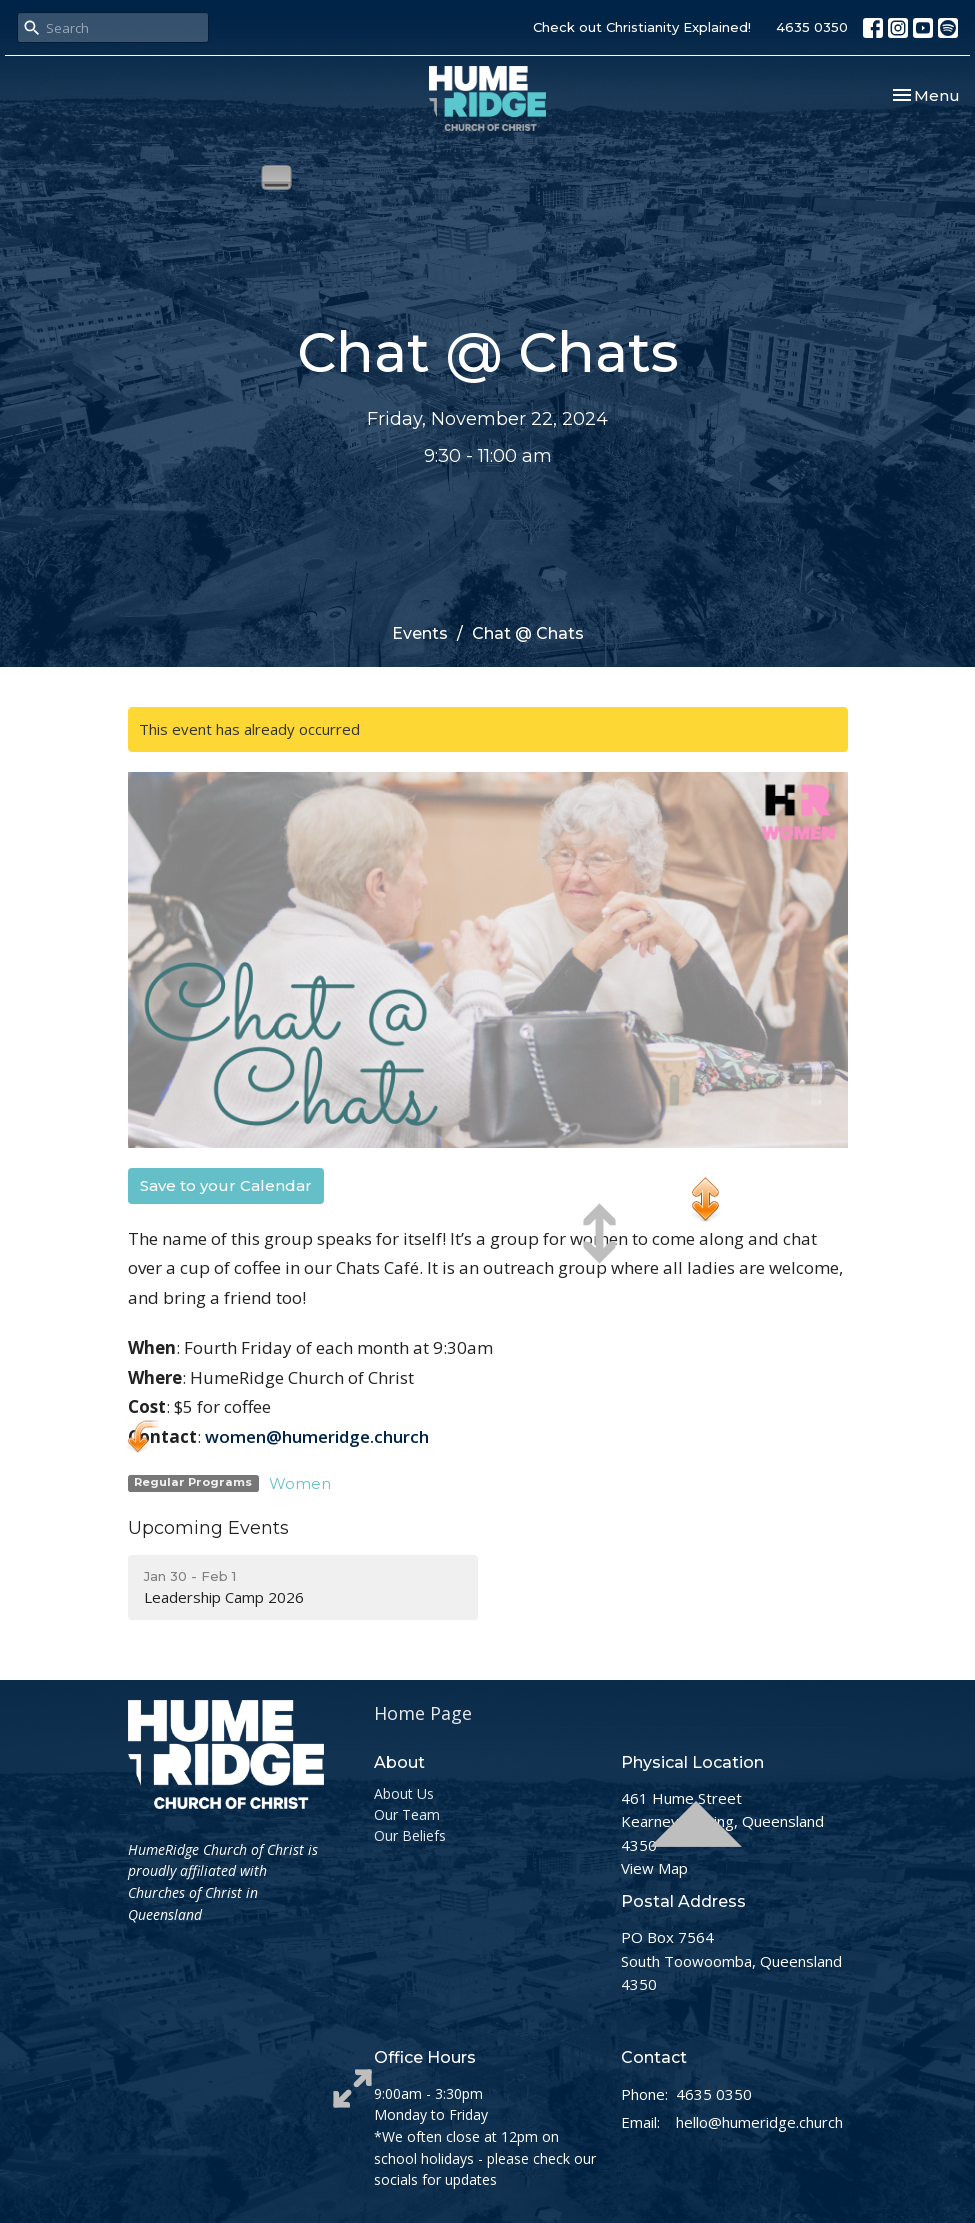 The height and width of the screenshot is (2223, 975). What do you see at coordinates (599, 1233) in the screenshot?
I see `flip object vertically` at bounding box center [599, 1233].